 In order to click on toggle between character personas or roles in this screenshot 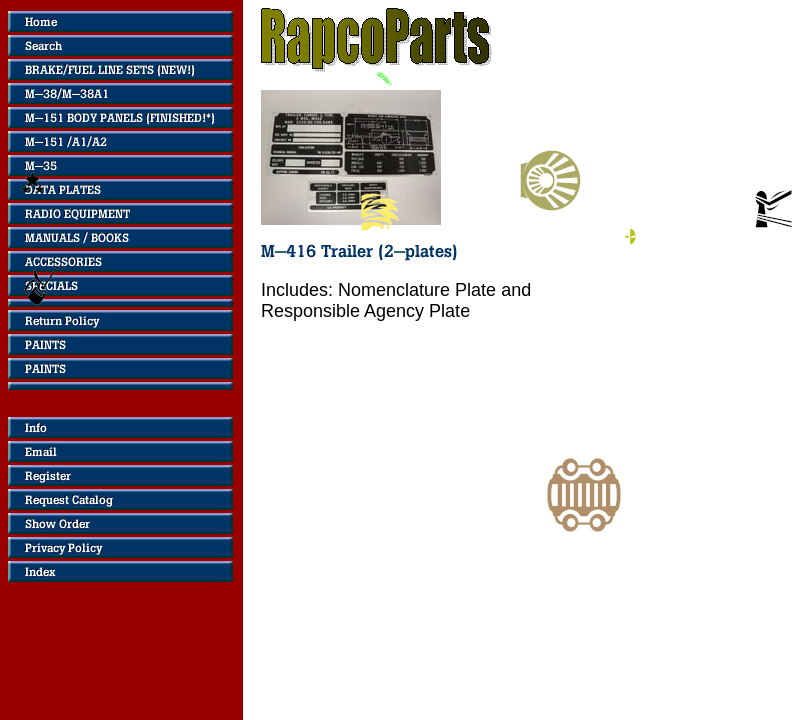, I will do `click(629, 236)`.